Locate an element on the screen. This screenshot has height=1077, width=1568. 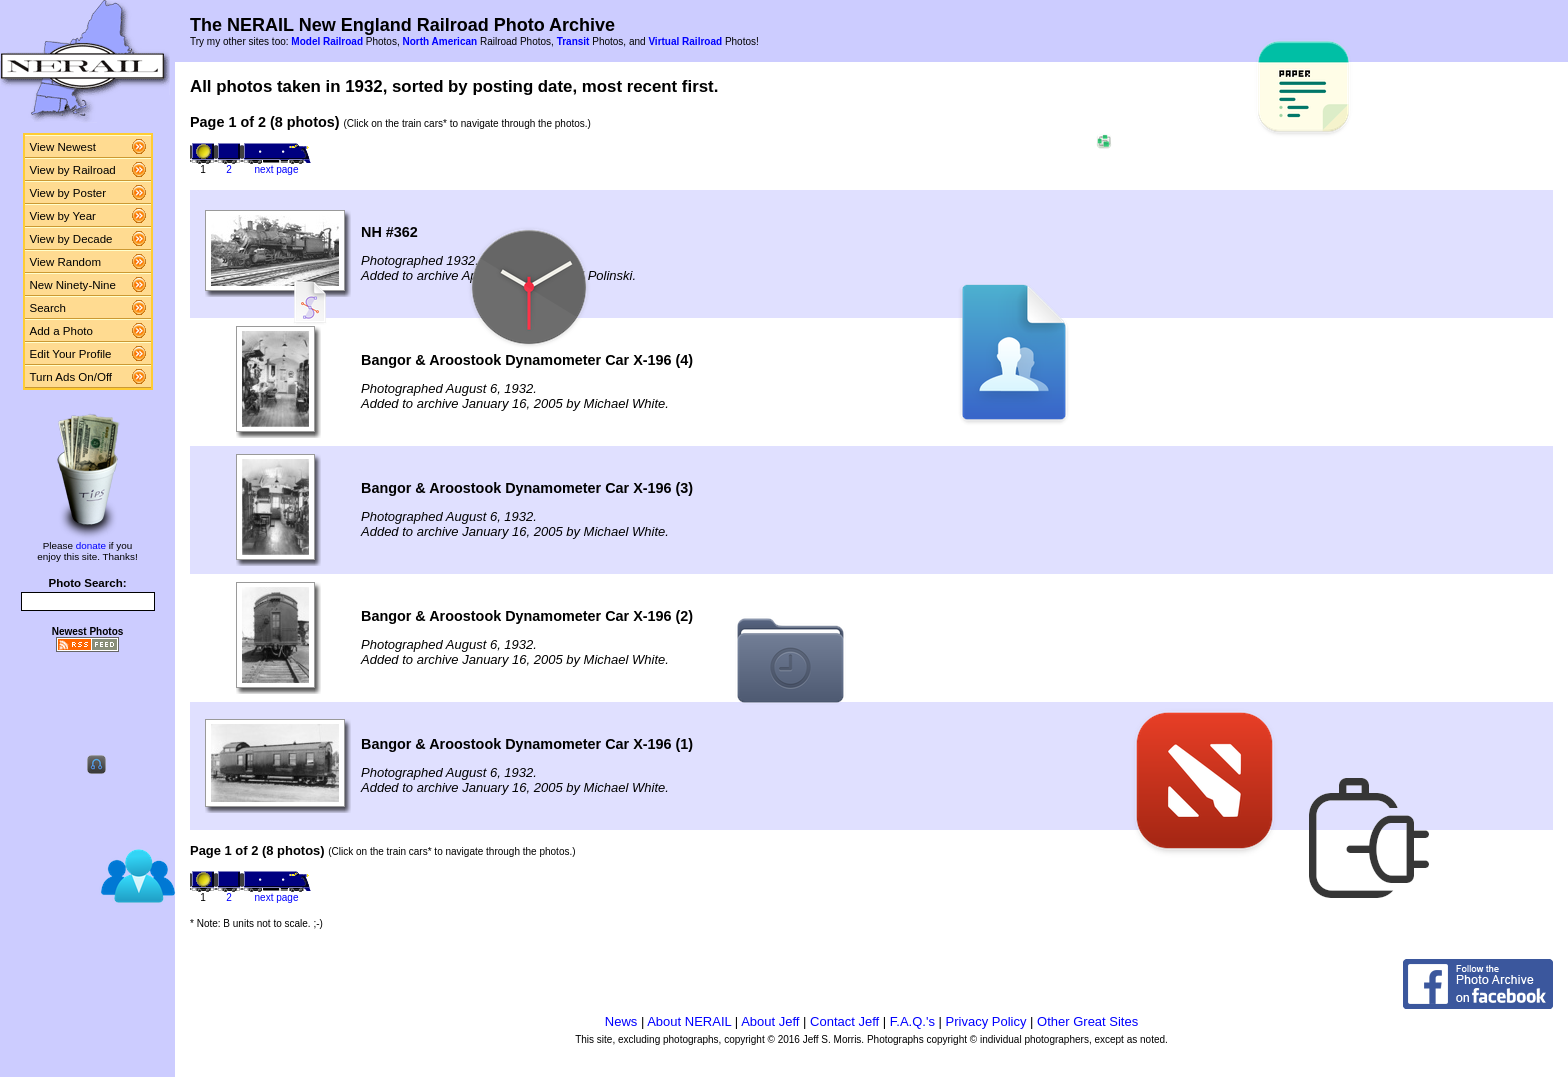
open the community app is located at coordinates (138, 876).